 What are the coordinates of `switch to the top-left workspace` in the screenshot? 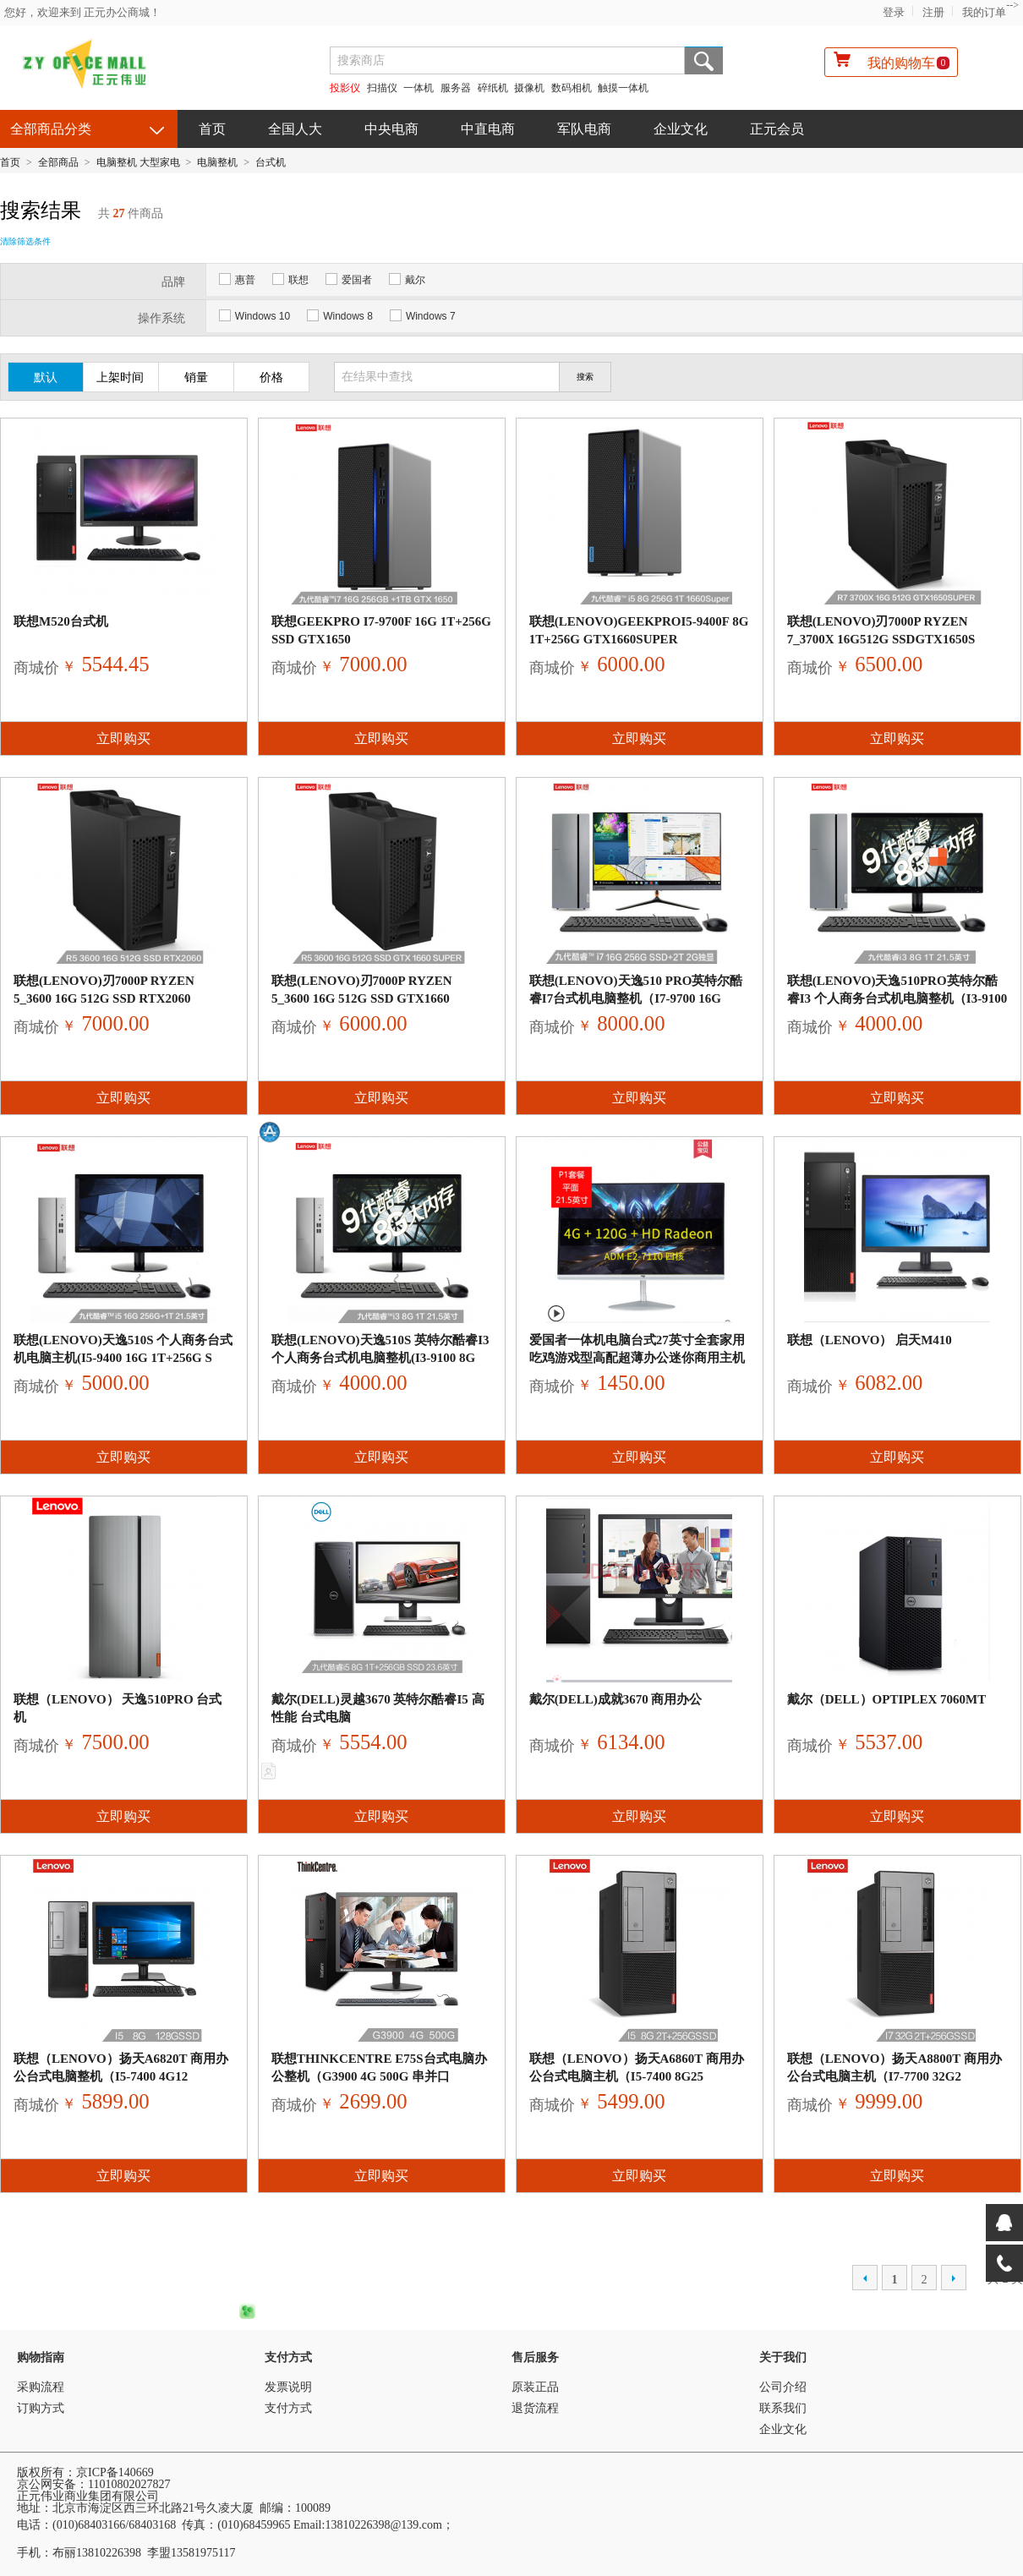 It's located at (938, 856).